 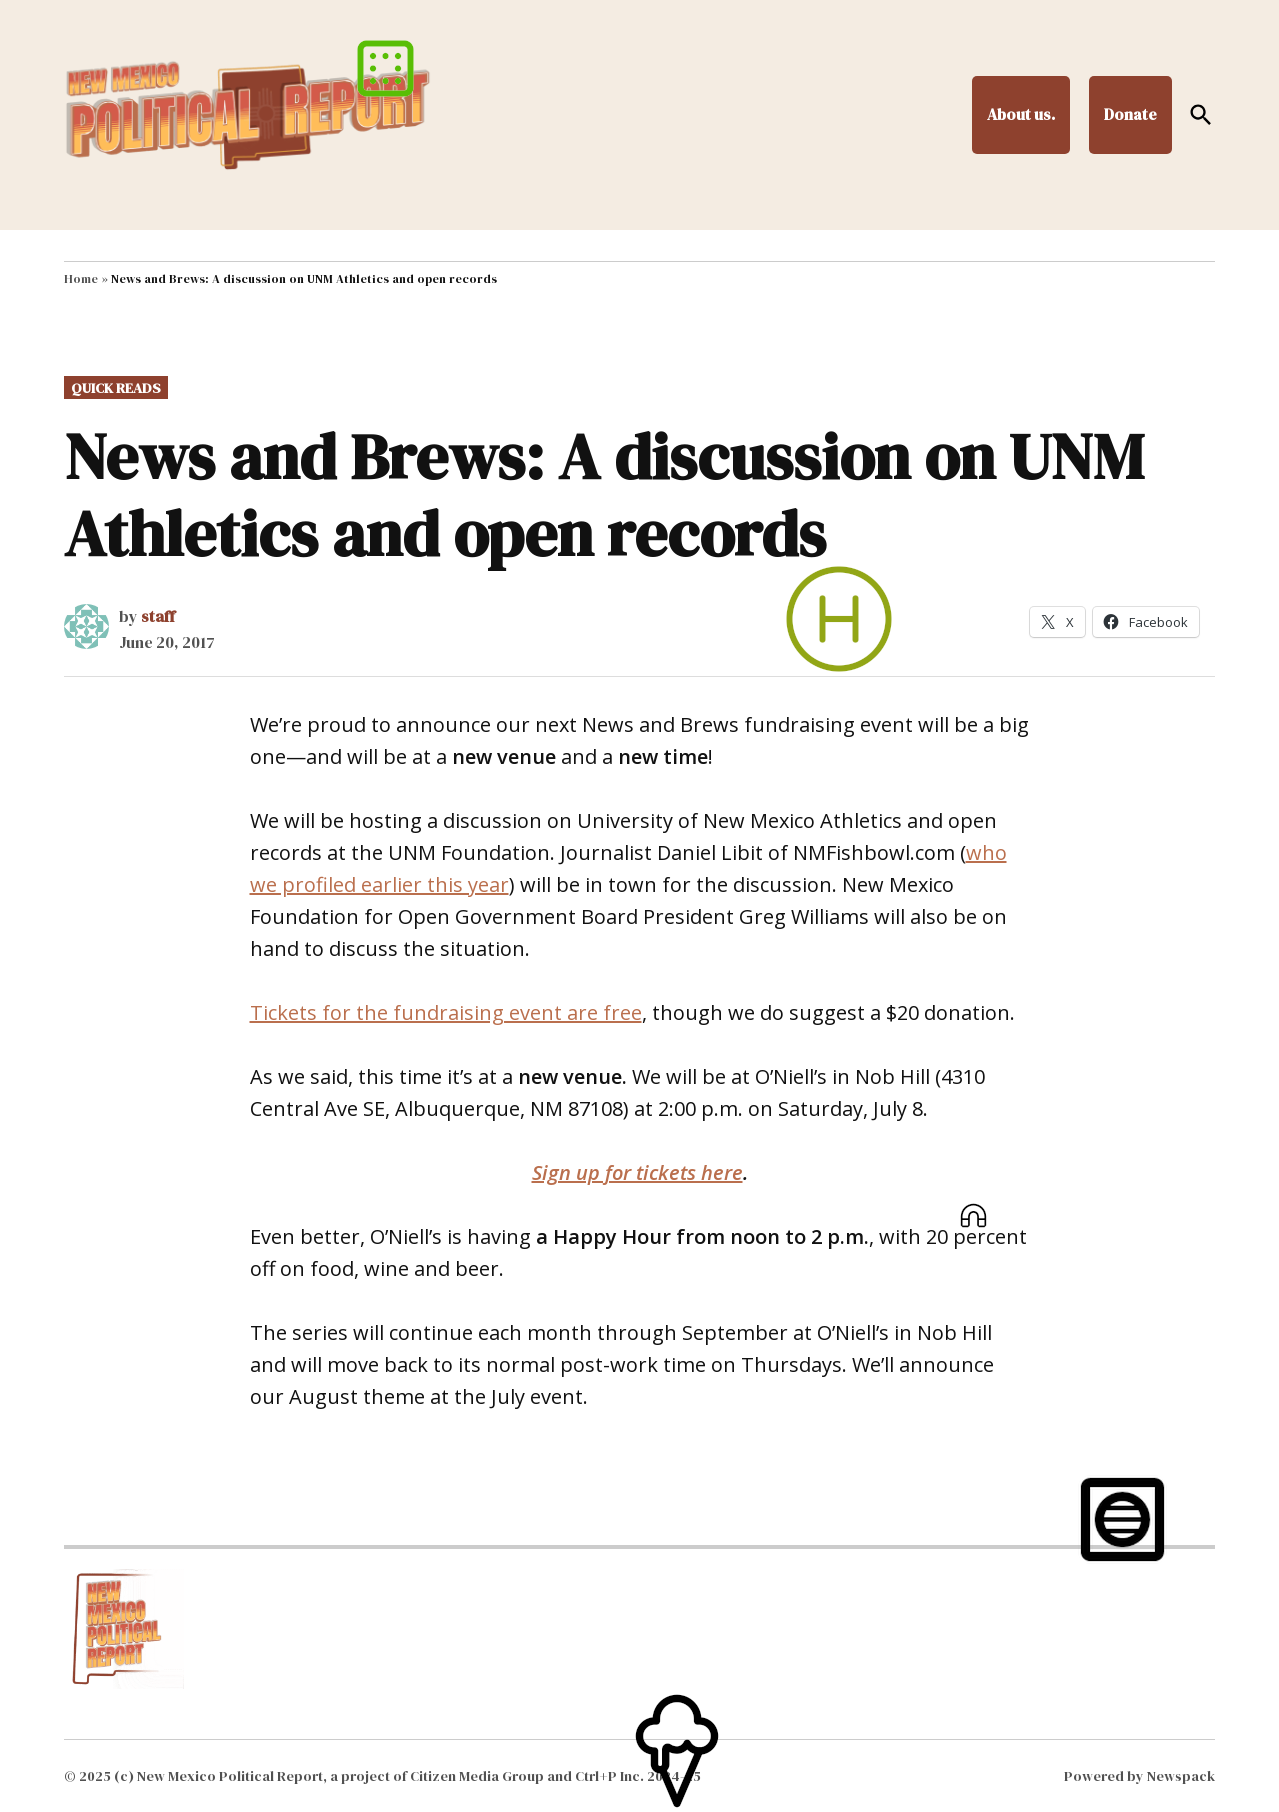 What do you see at coordinates (385, 68) in the screenshot?
I see `adjust padding or spacing within a container` at bounding box center [385, 68].